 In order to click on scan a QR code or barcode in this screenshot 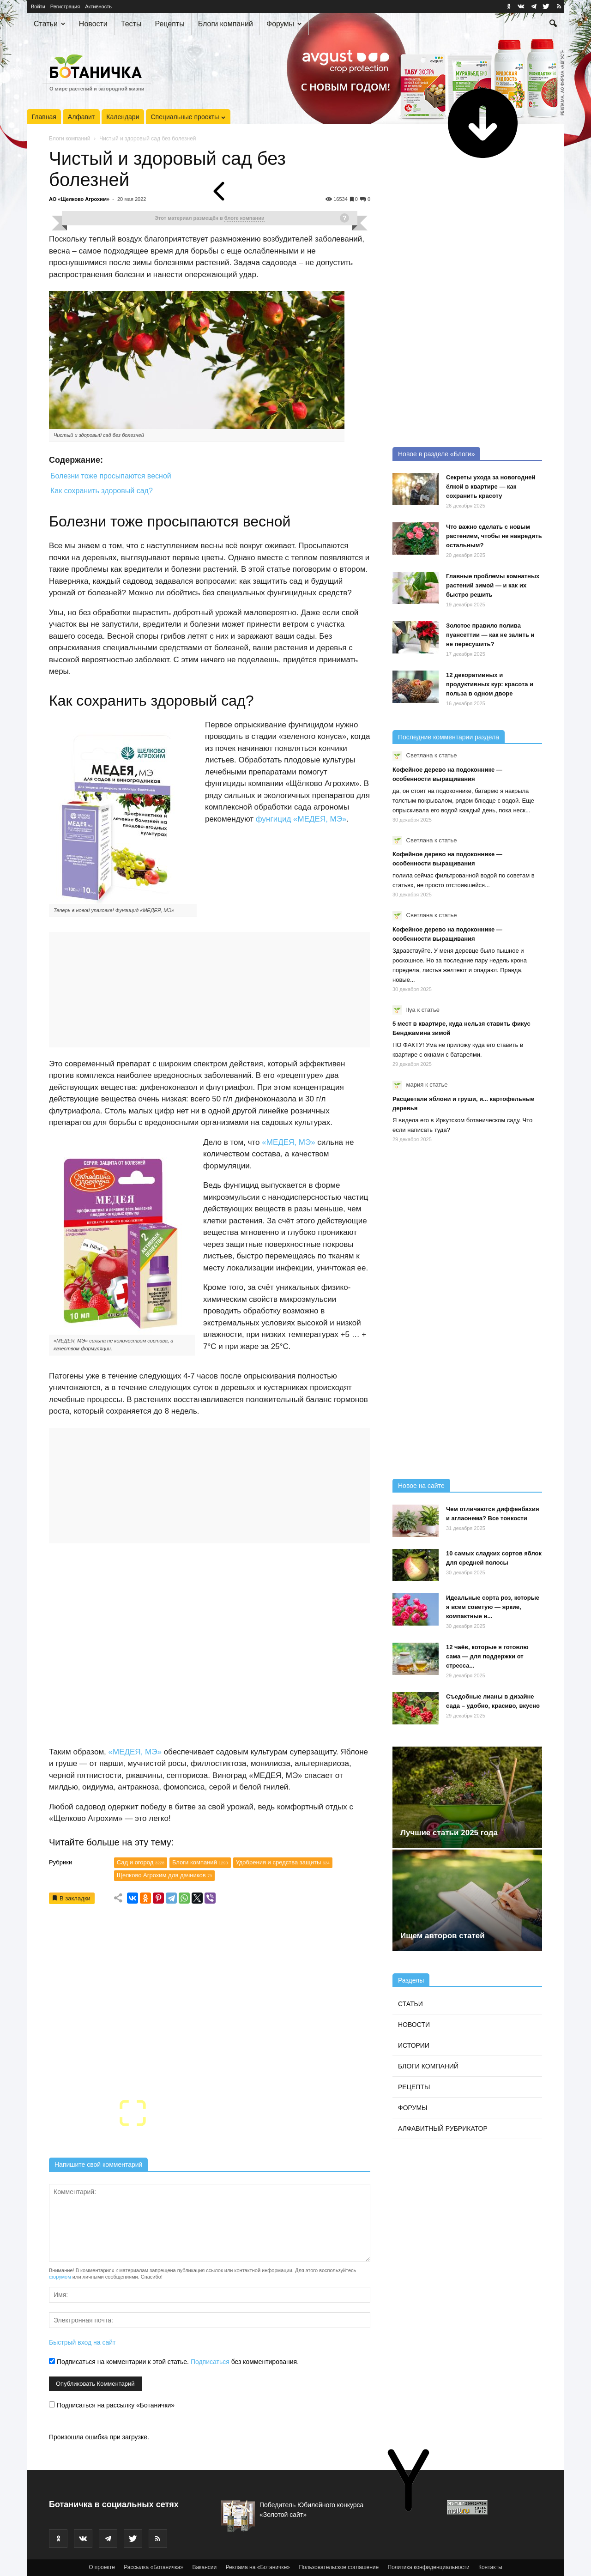, I will do `click(133, 2113)`.